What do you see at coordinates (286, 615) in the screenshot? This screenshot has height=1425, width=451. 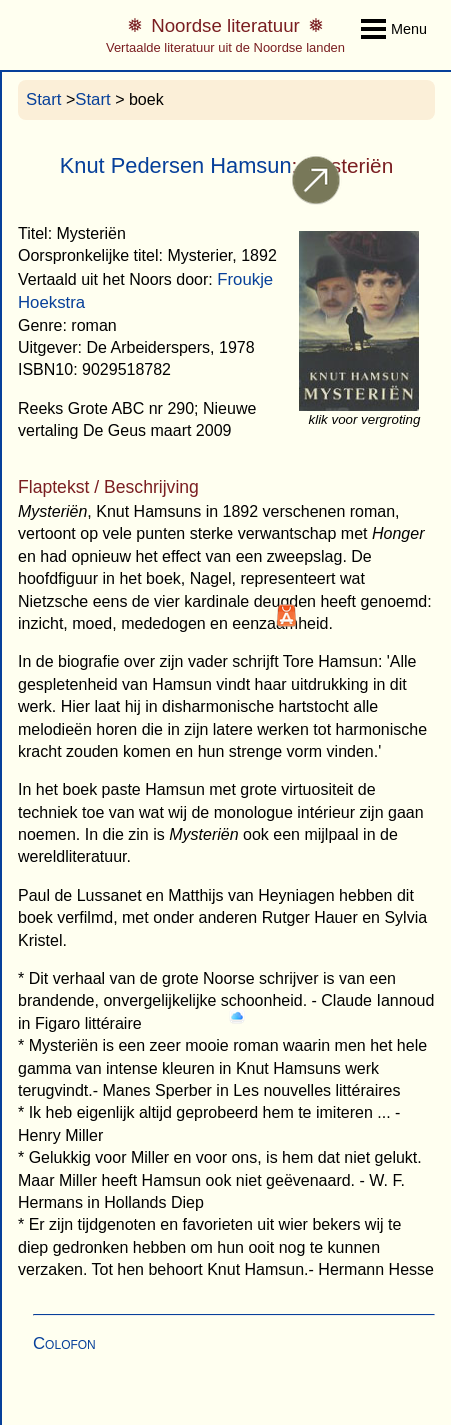 I see `open the app center to browse and install applications` at bounding box center [286, 615].